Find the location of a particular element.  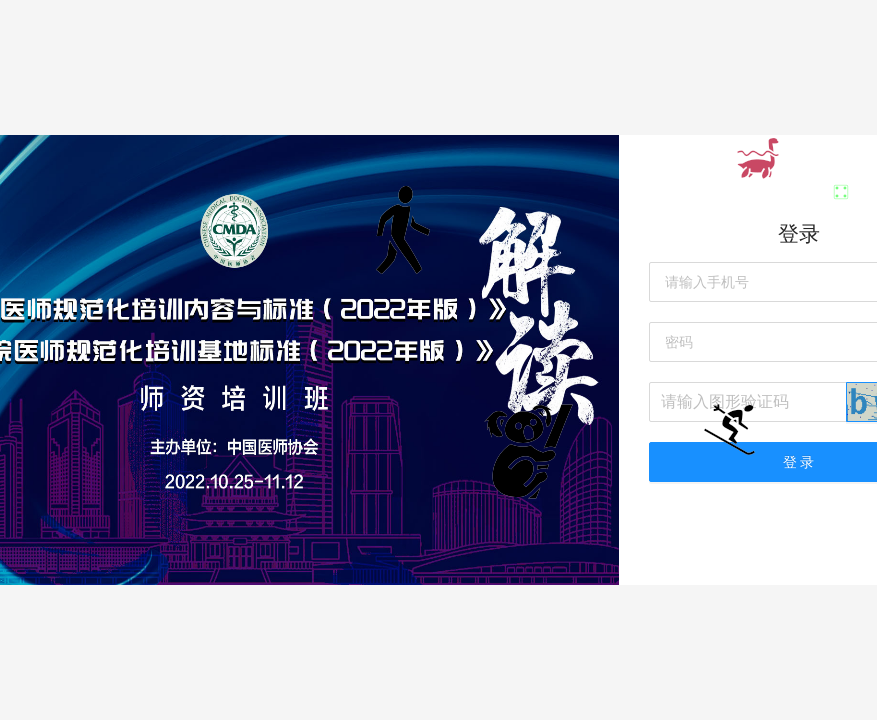

access skiing or winter sports activities is located at coordinates (729, 429).